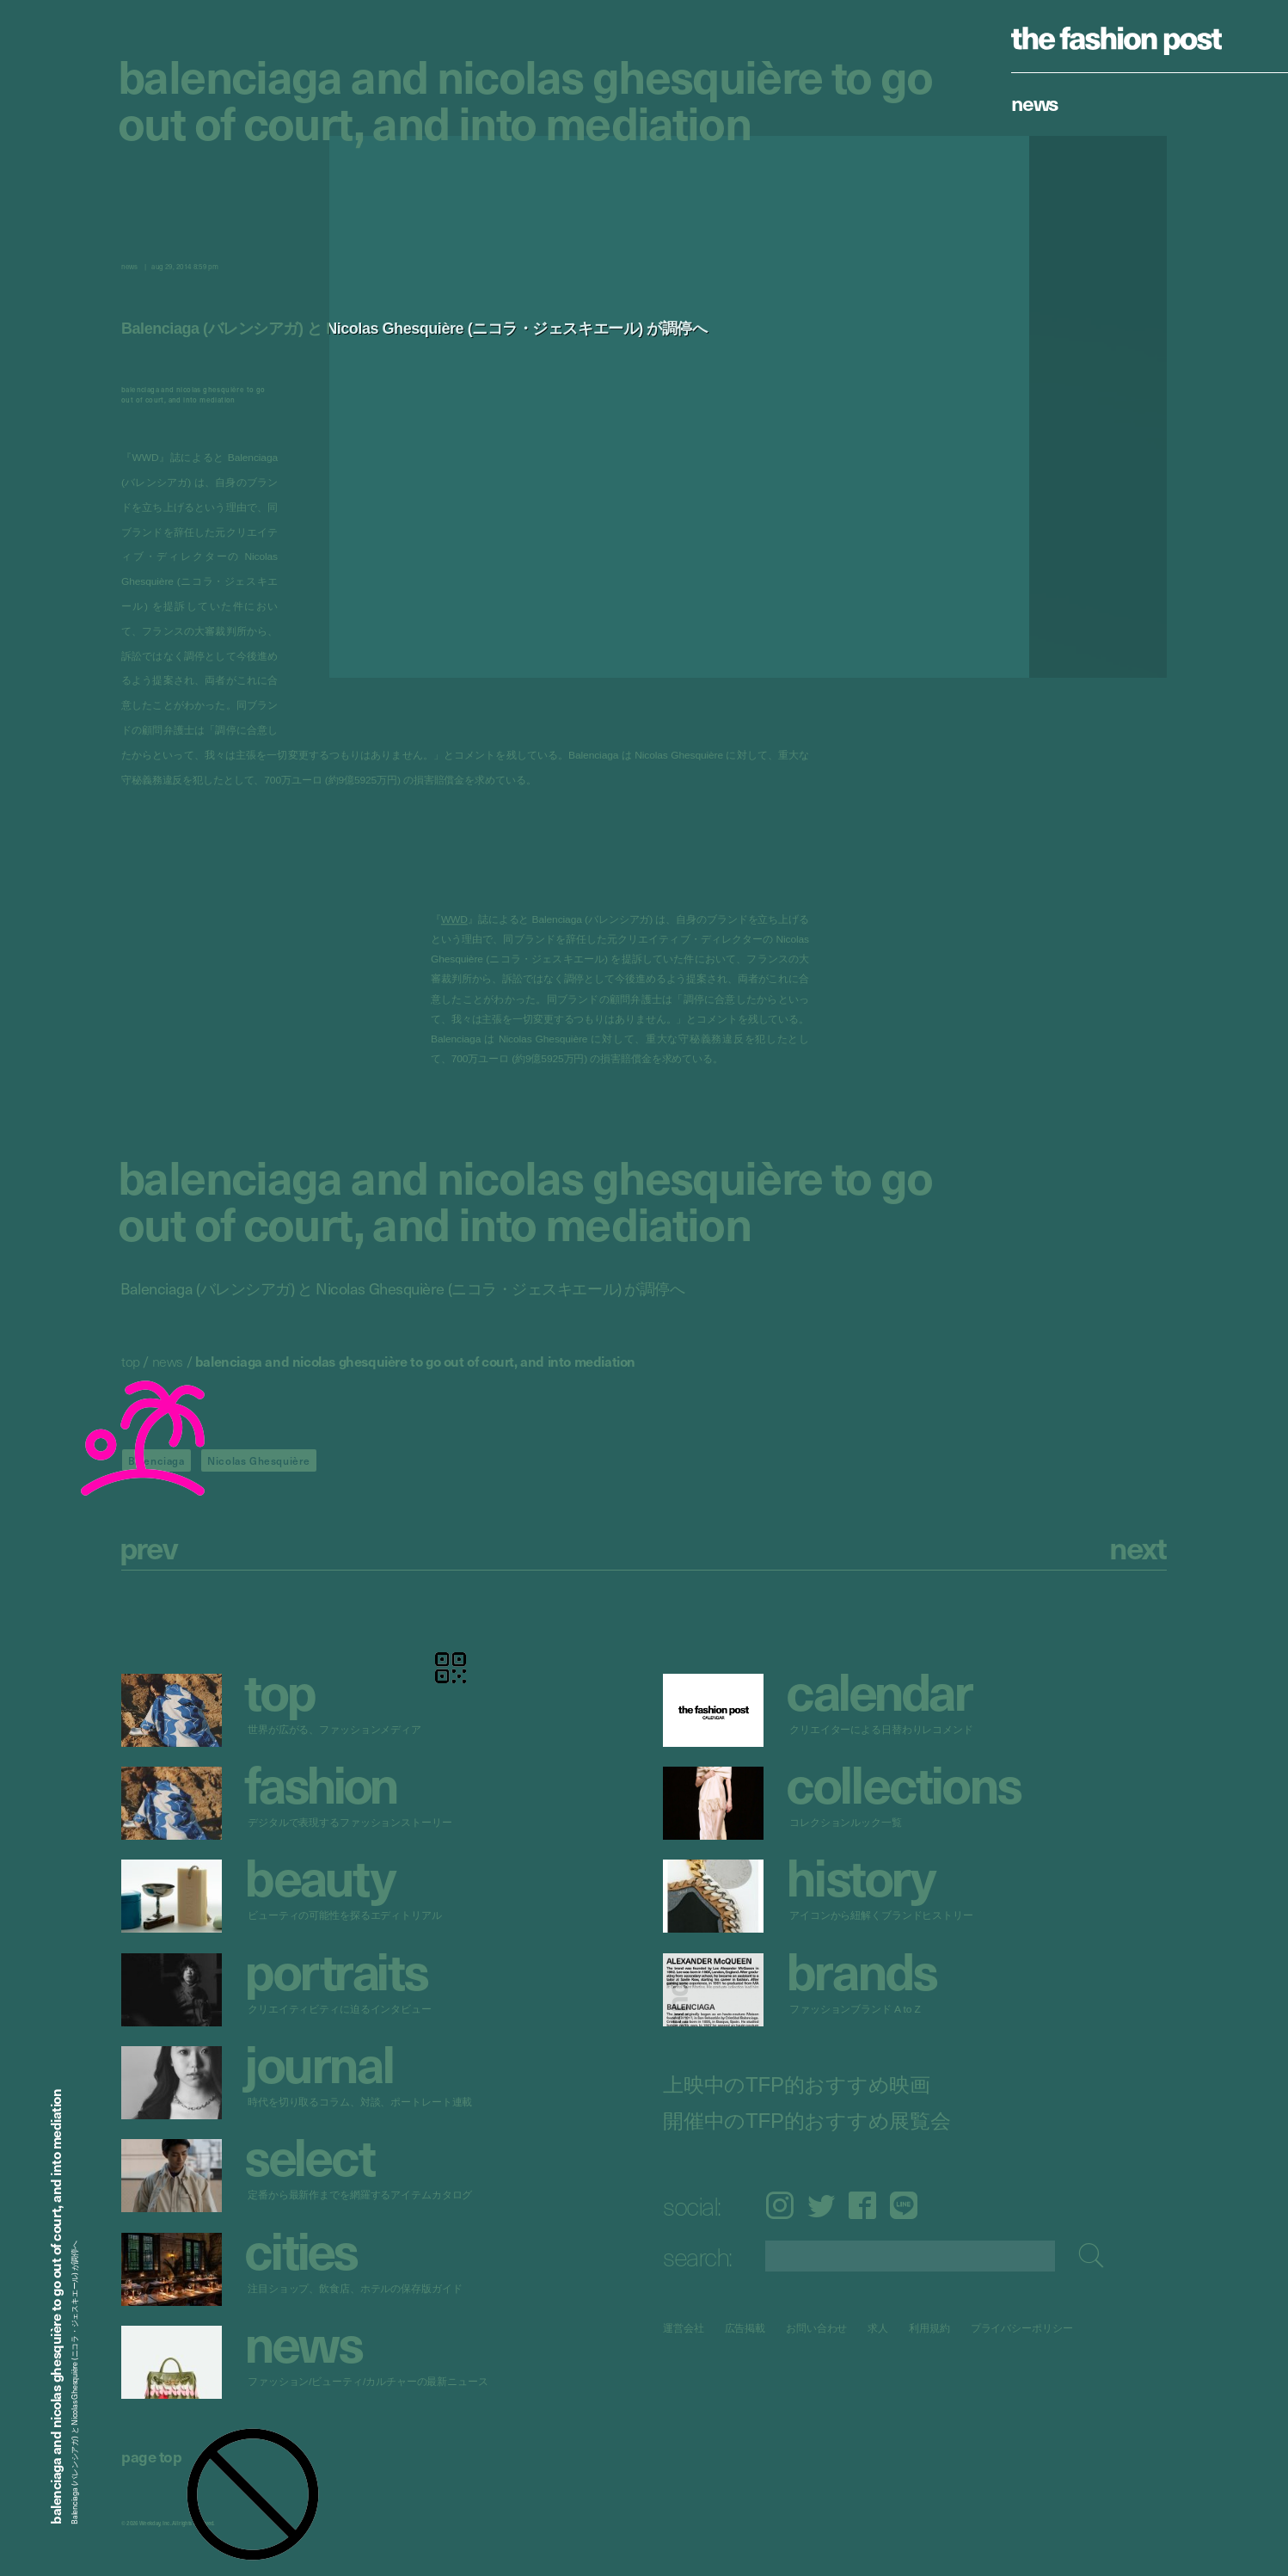  Describe the element at coordinates (143, 1438) in the screenshot. I see `view vacation or travel destinations` at that location.